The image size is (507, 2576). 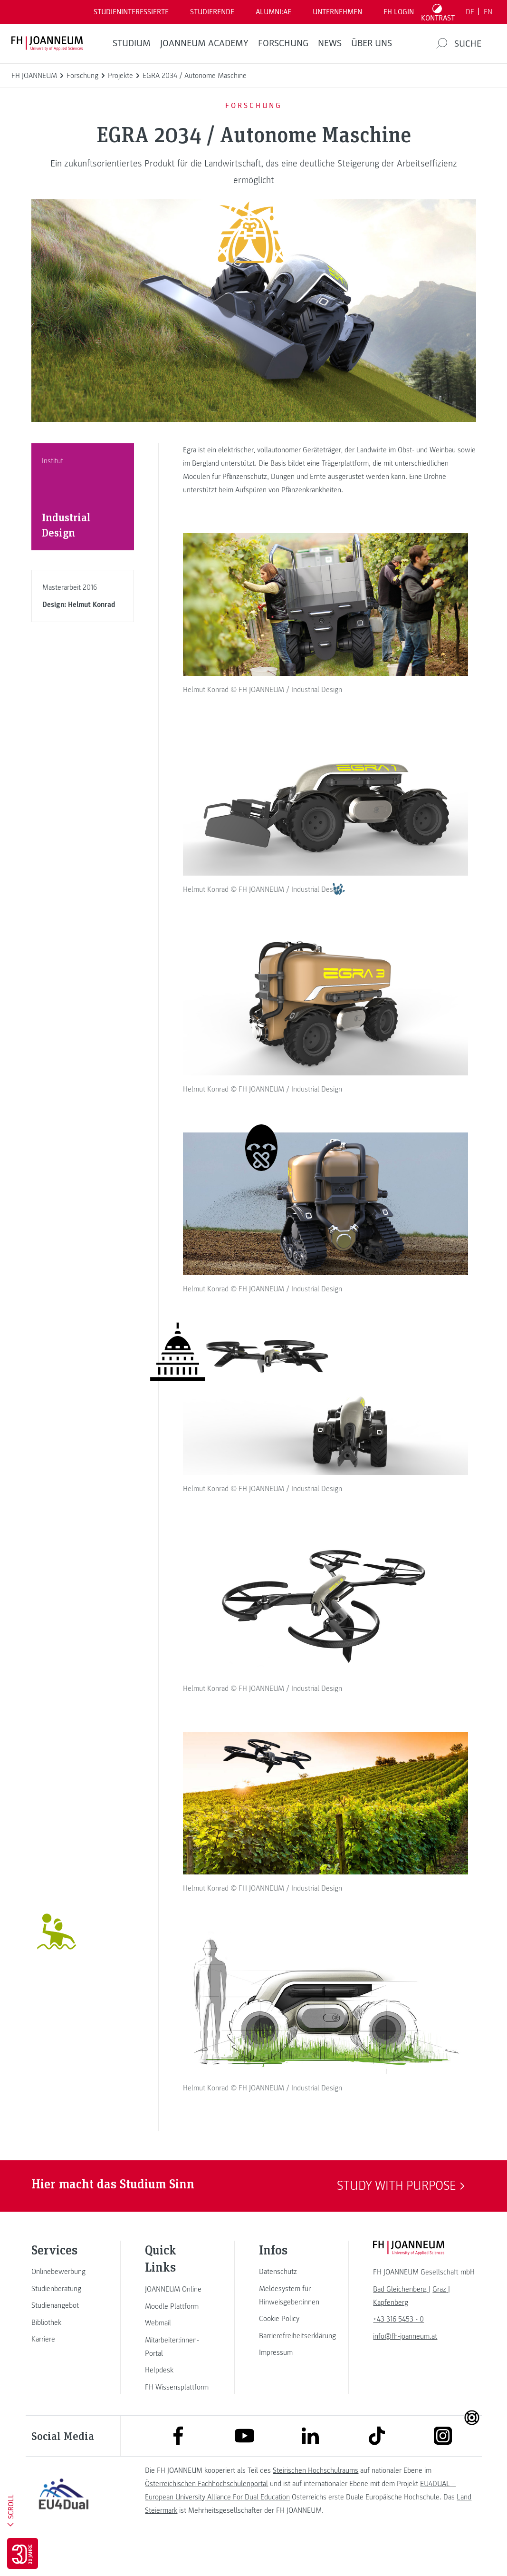 What do you see at coordinates (178, 1351) in the screenshot?
I see `access government or legislative information` at bounding box center [178, 1351].